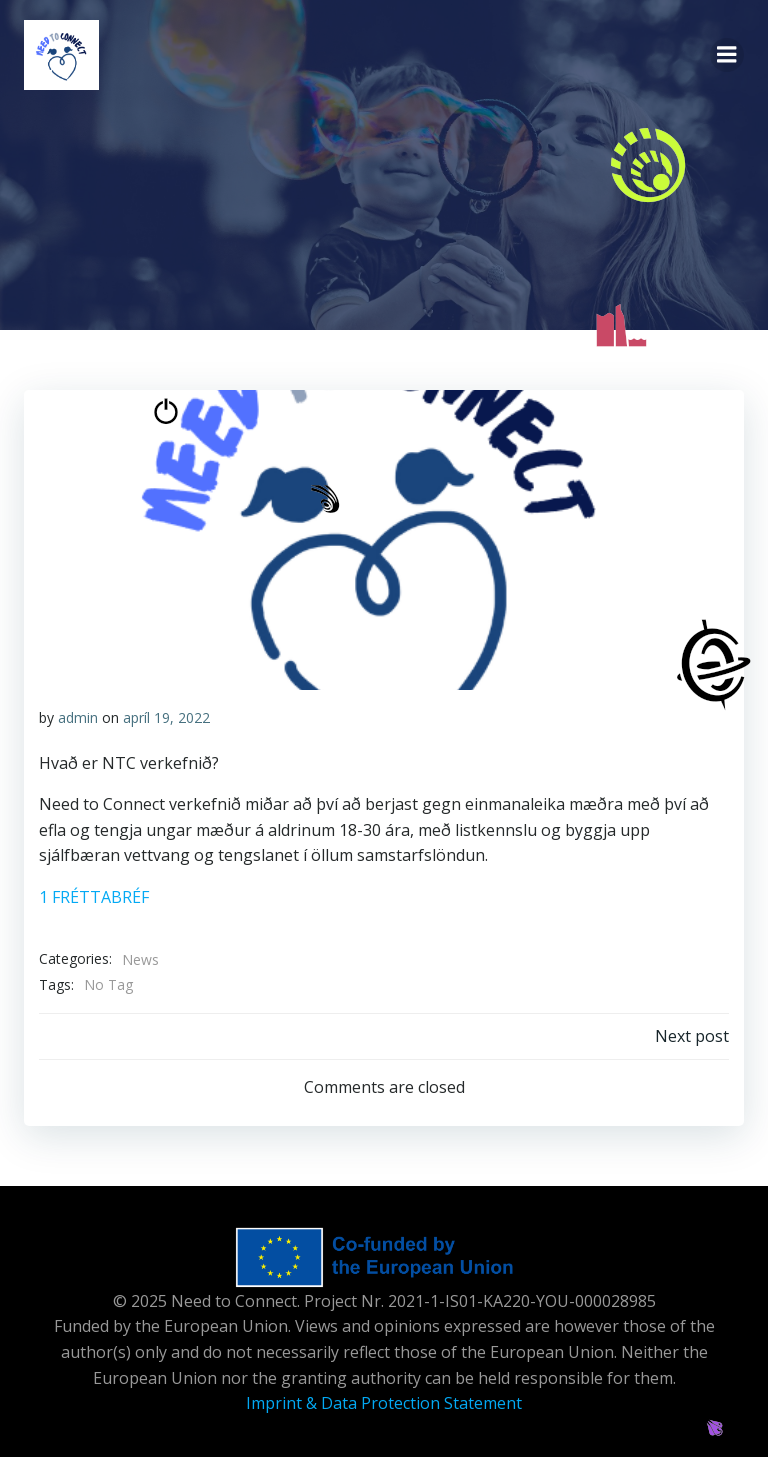 The width and height of the screenshot is (768, 1457). I want to click on activate sonic or speed boost ability, so click(648, 165).